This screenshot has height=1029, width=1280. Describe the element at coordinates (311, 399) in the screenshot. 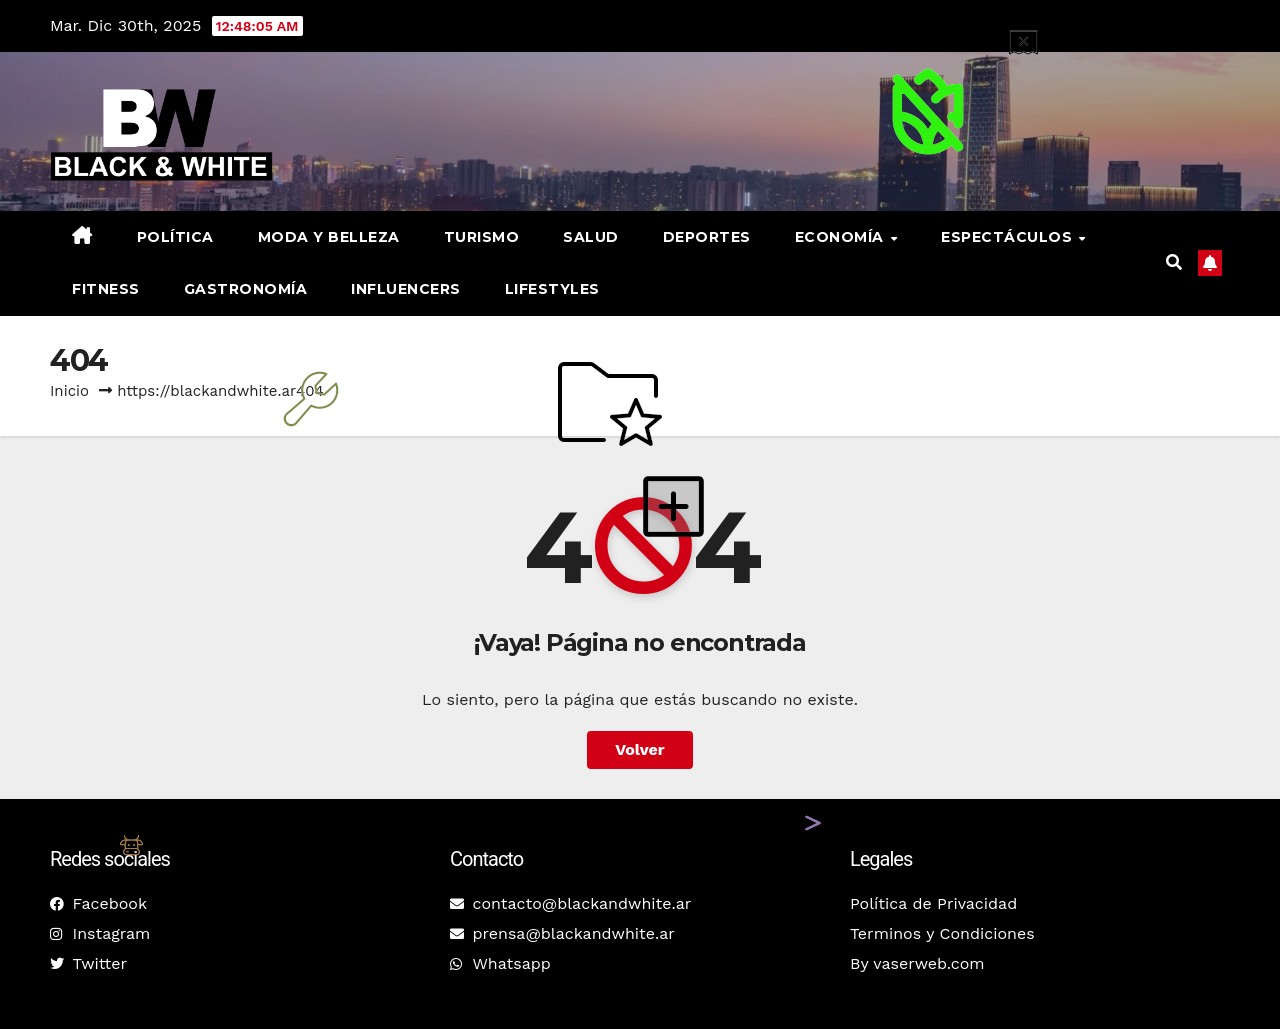

I see `access settings or configuration options` at that location.